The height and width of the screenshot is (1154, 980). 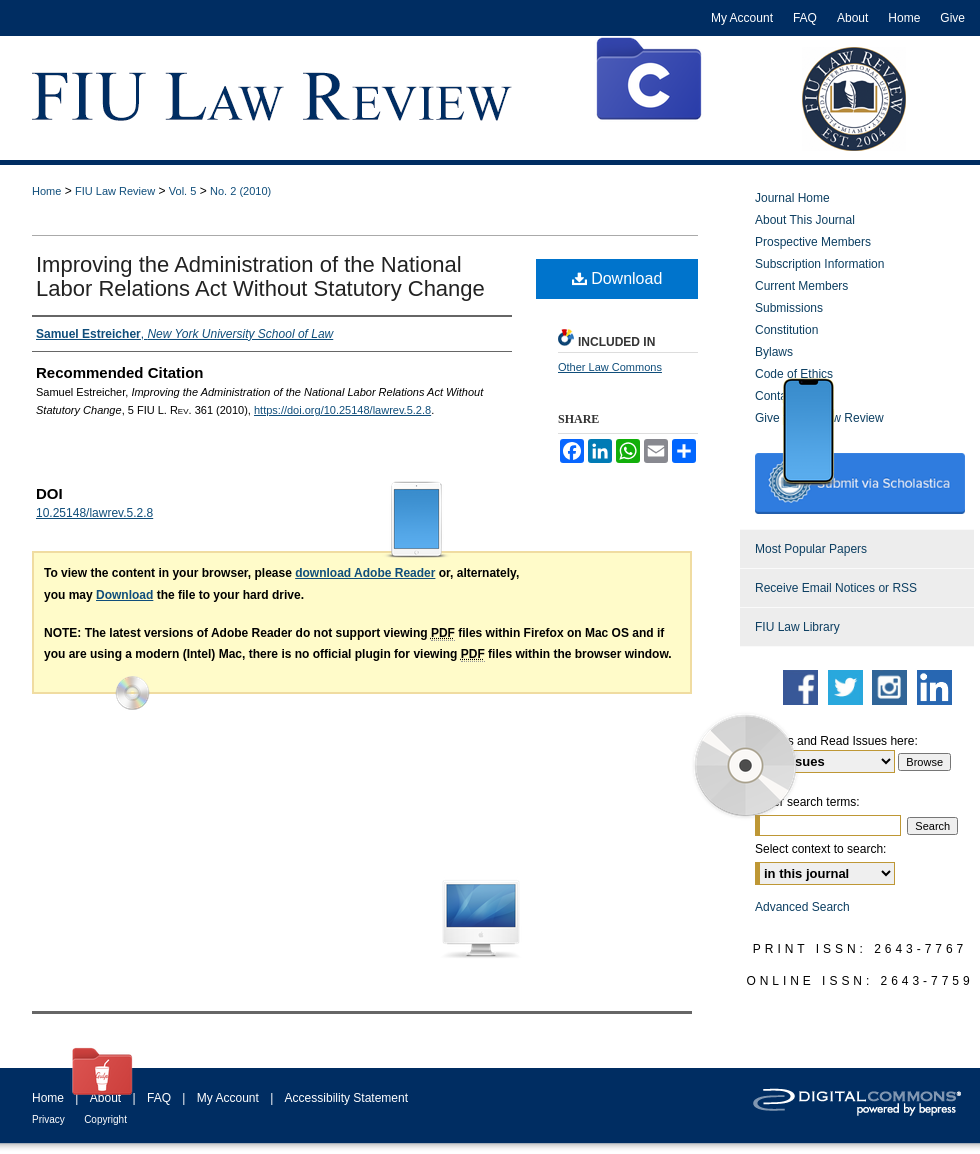 What do you see at coordinates (416, 512) in the screenshot?
I see `view connected iPad Mini device` at bounding box center [416, 512].